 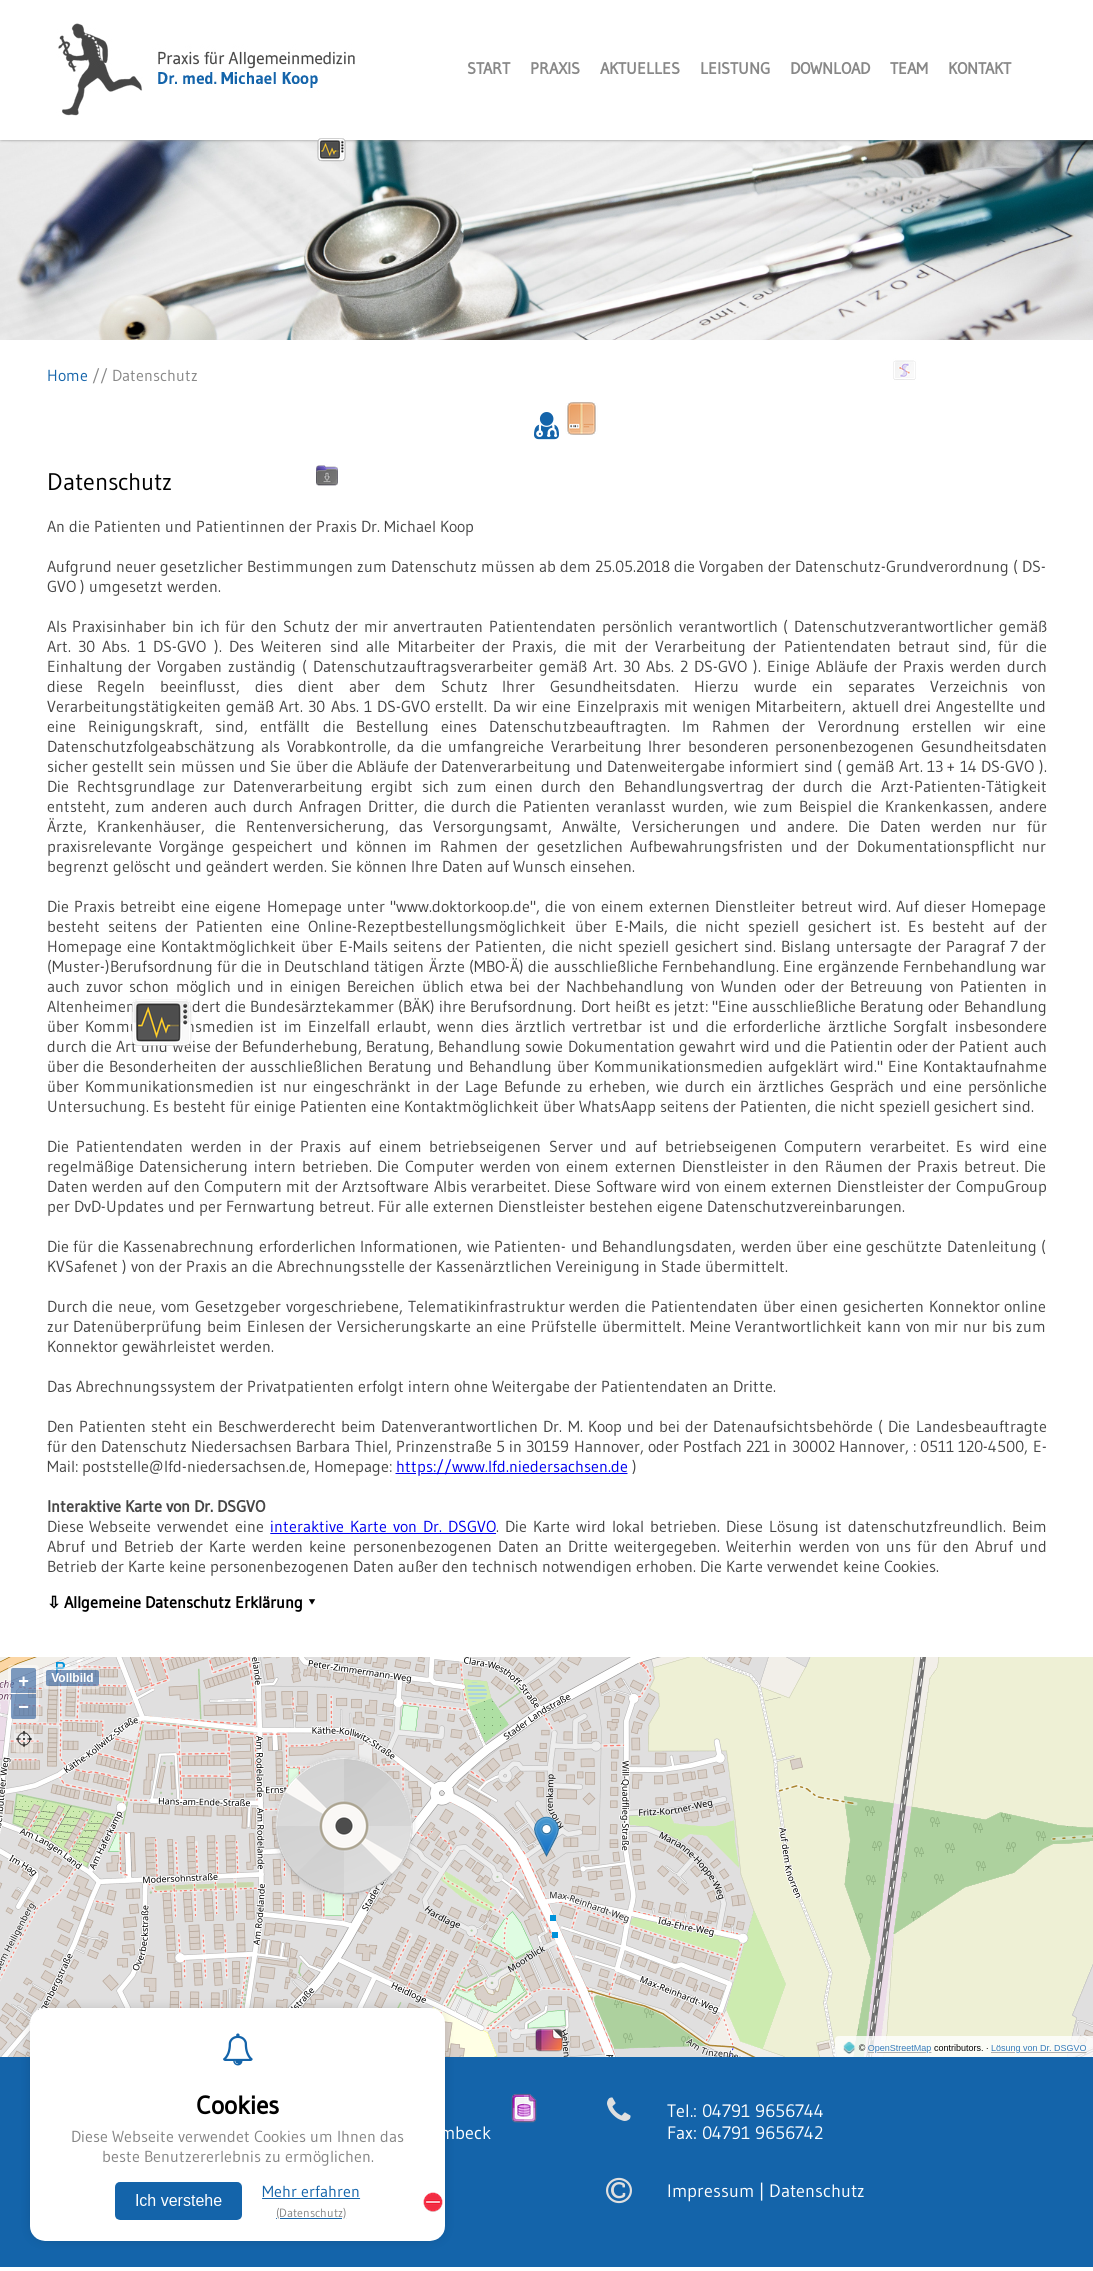 I want to click on indicates an error or failed action, so click(x=433, y=2202).